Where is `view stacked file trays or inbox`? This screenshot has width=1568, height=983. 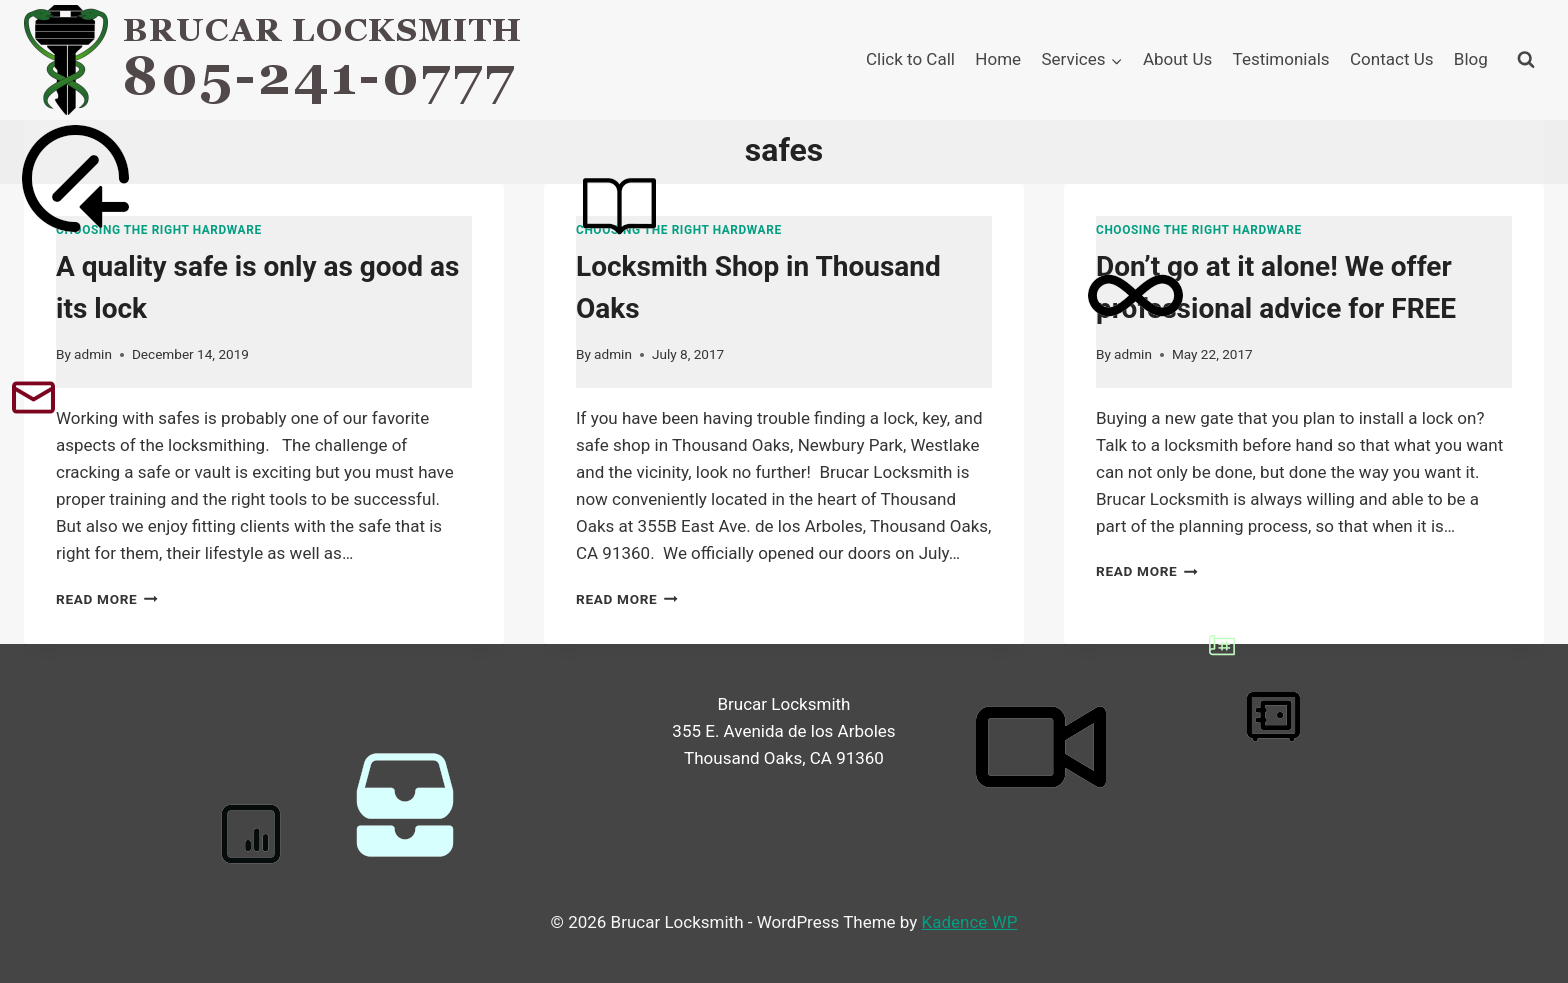
view stacked file trays or inbox is located at coordinates (405, 805).